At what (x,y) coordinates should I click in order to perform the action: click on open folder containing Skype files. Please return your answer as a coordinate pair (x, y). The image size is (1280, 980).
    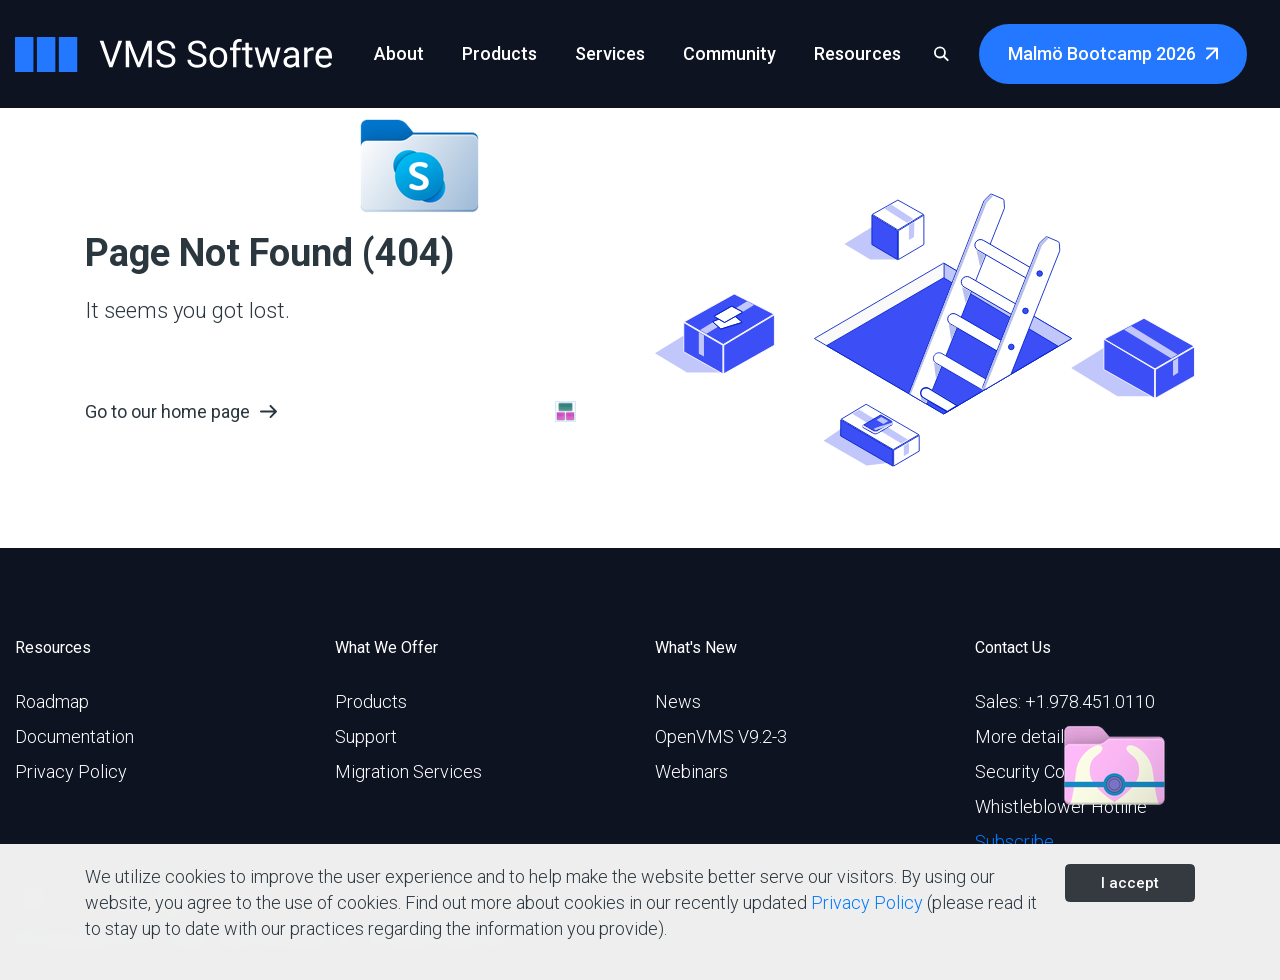
    Looking at the image, I should click on (419, 169).